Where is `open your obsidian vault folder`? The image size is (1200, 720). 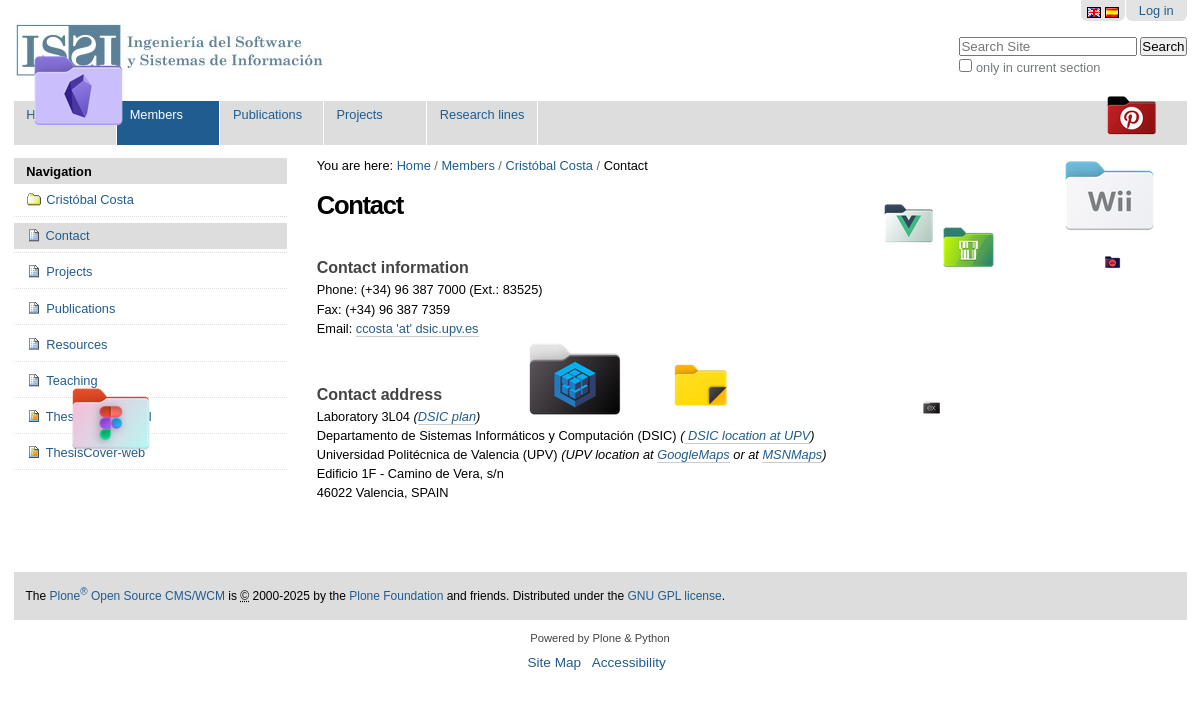
open your obsidian vault folder is located at coordinates (78, 93).